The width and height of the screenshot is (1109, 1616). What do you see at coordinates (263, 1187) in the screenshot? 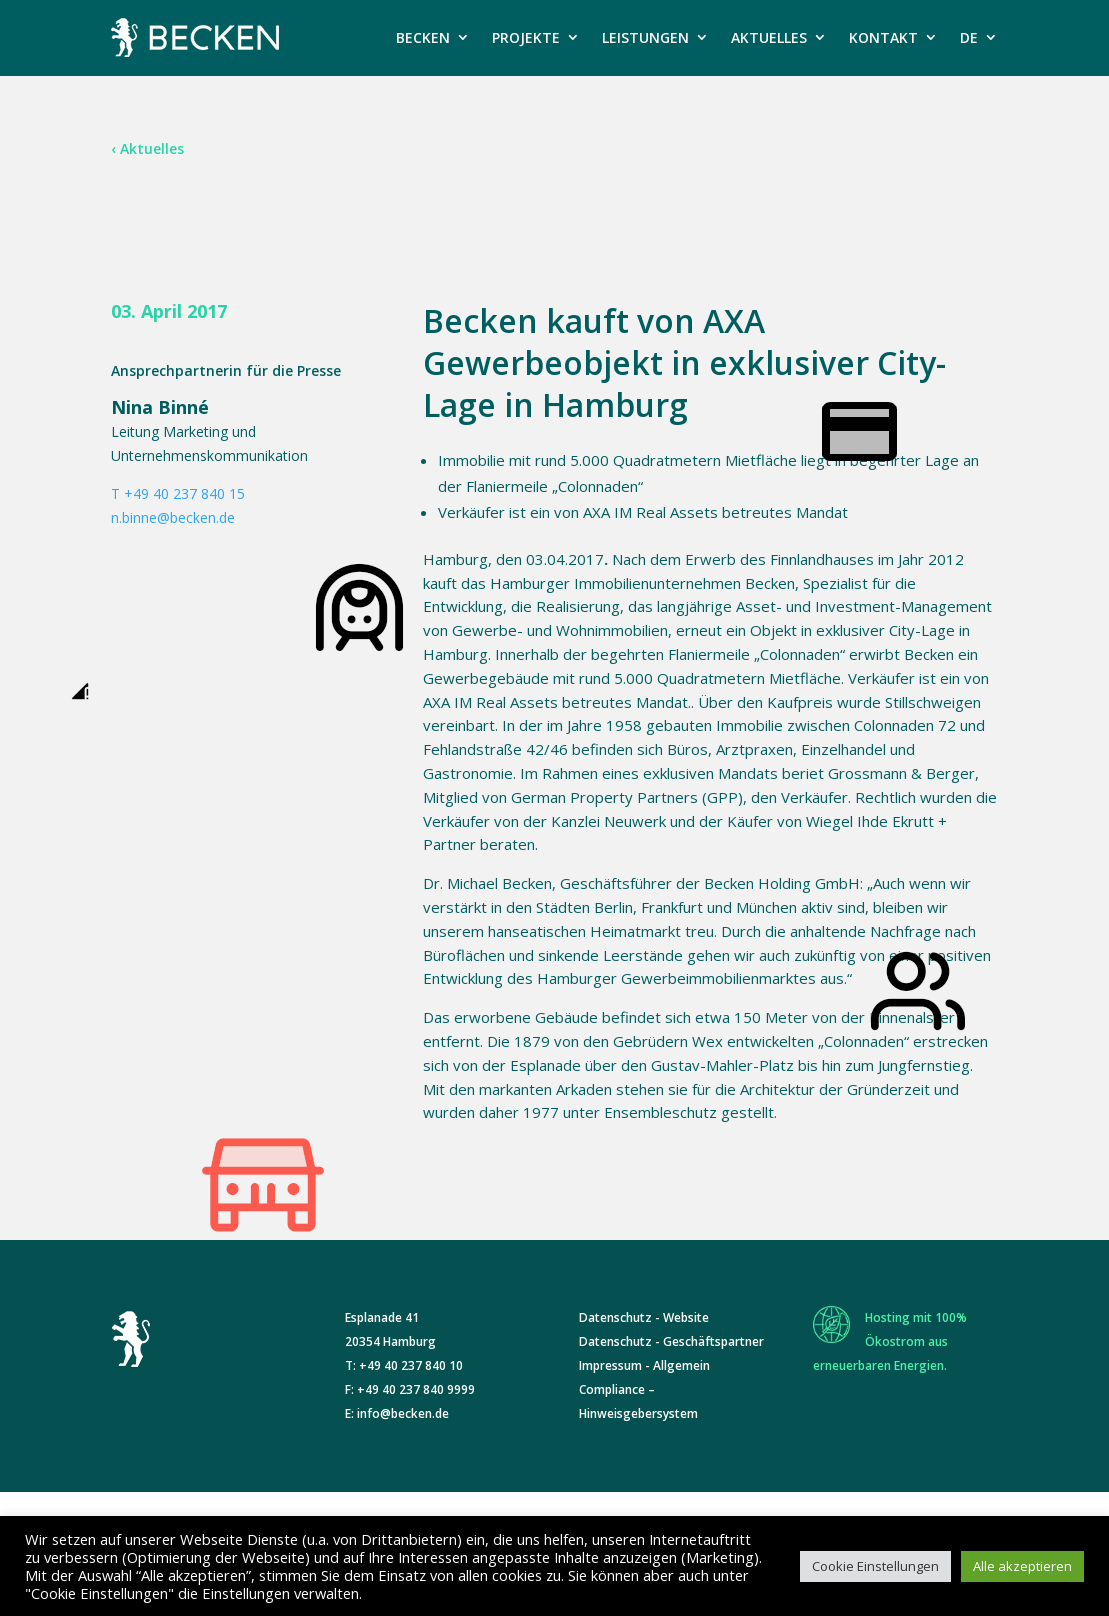
I see `select off-road or adventure vehicle type` at bounding box center [263, 1187].